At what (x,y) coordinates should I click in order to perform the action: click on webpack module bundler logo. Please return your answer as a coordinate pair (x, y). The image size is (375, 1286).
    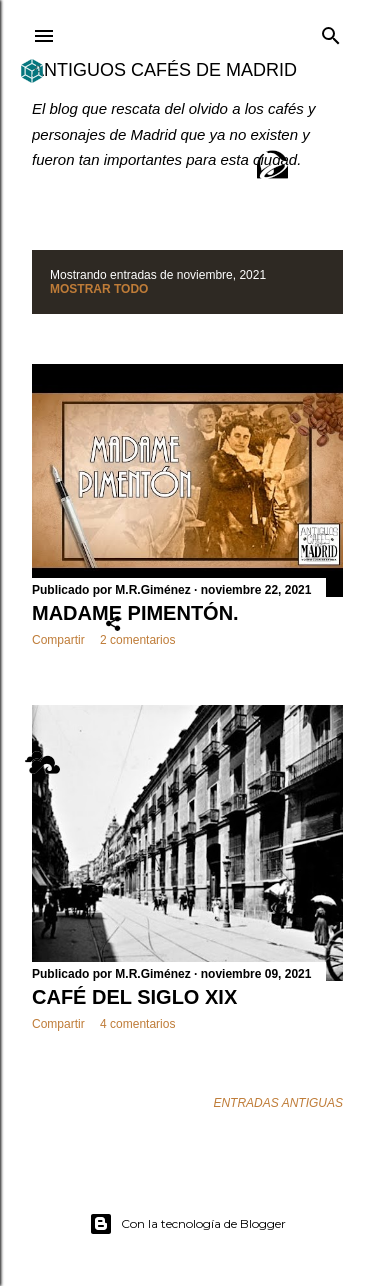
    Looking at the image, I should click on (32, 71).